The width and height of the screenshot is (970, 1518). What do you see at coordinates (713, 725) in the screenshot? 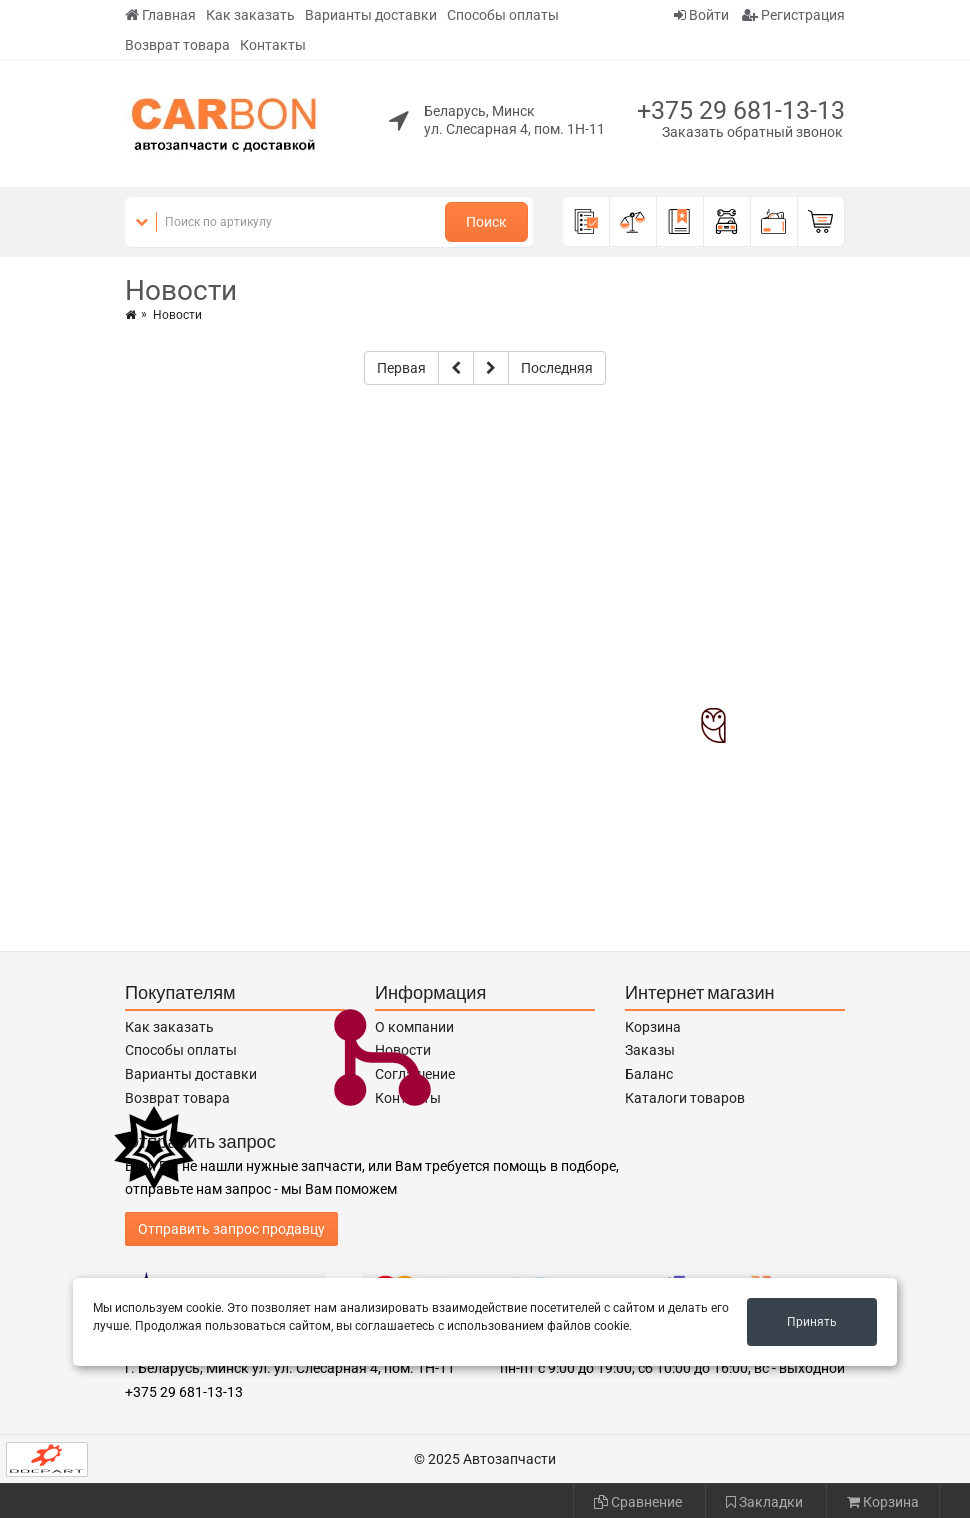
I see `TrueUp company logo` at bounding box center [713, 725].